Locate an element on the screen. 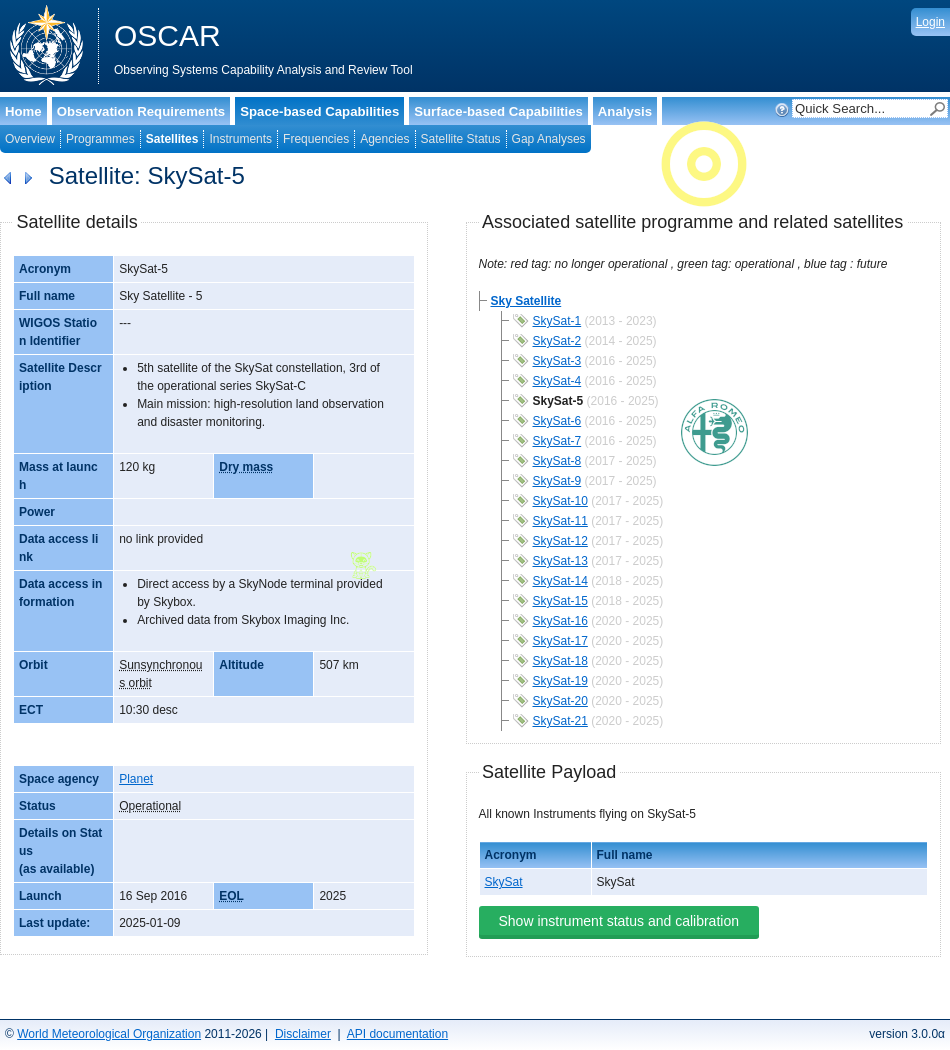 This screenshot has width=950, height=1050. view music album or disc is located at coordinates (704, 164).